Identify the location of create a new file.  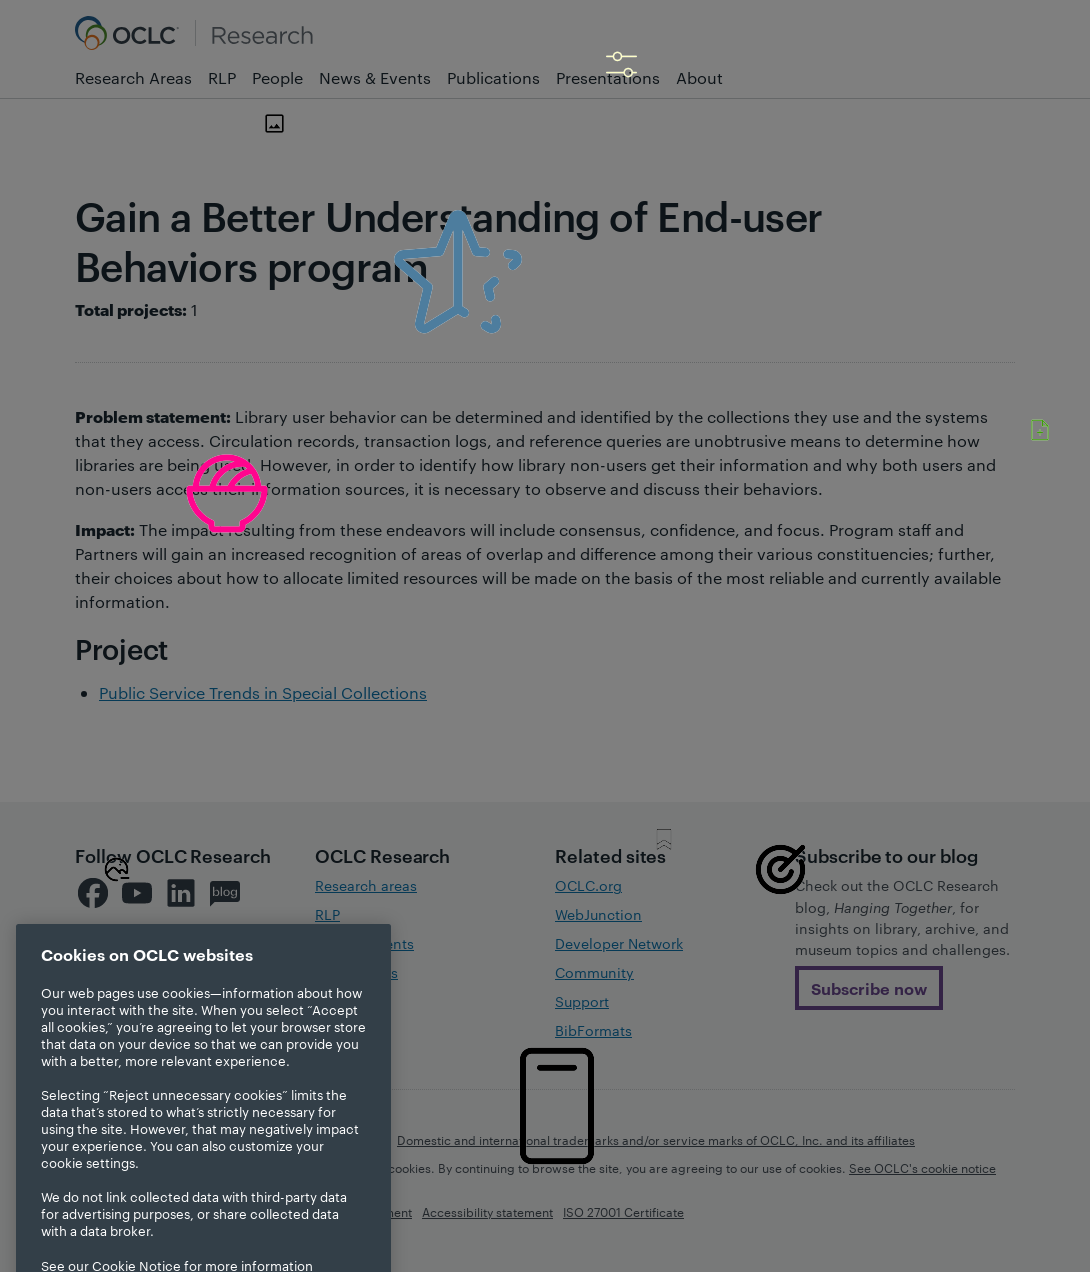
(1040, 430).